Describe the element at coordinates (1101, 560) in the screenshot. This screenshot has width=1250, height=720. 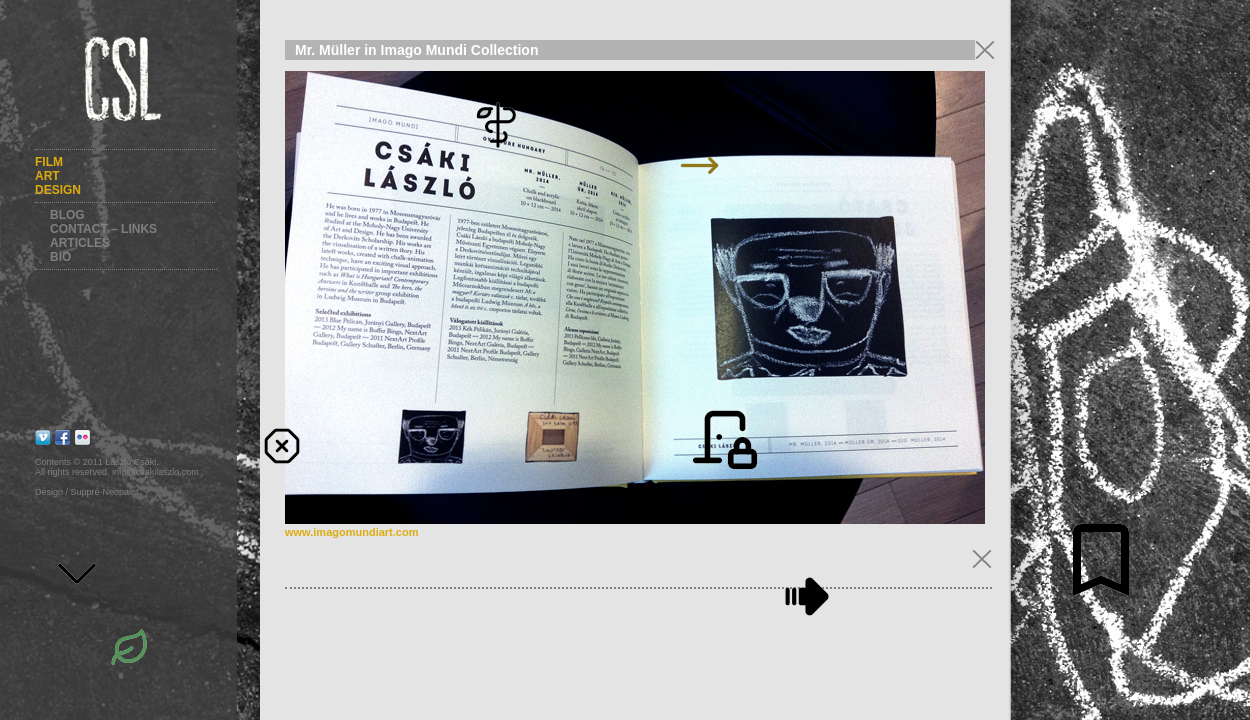
I see `save this item for later` at that location.